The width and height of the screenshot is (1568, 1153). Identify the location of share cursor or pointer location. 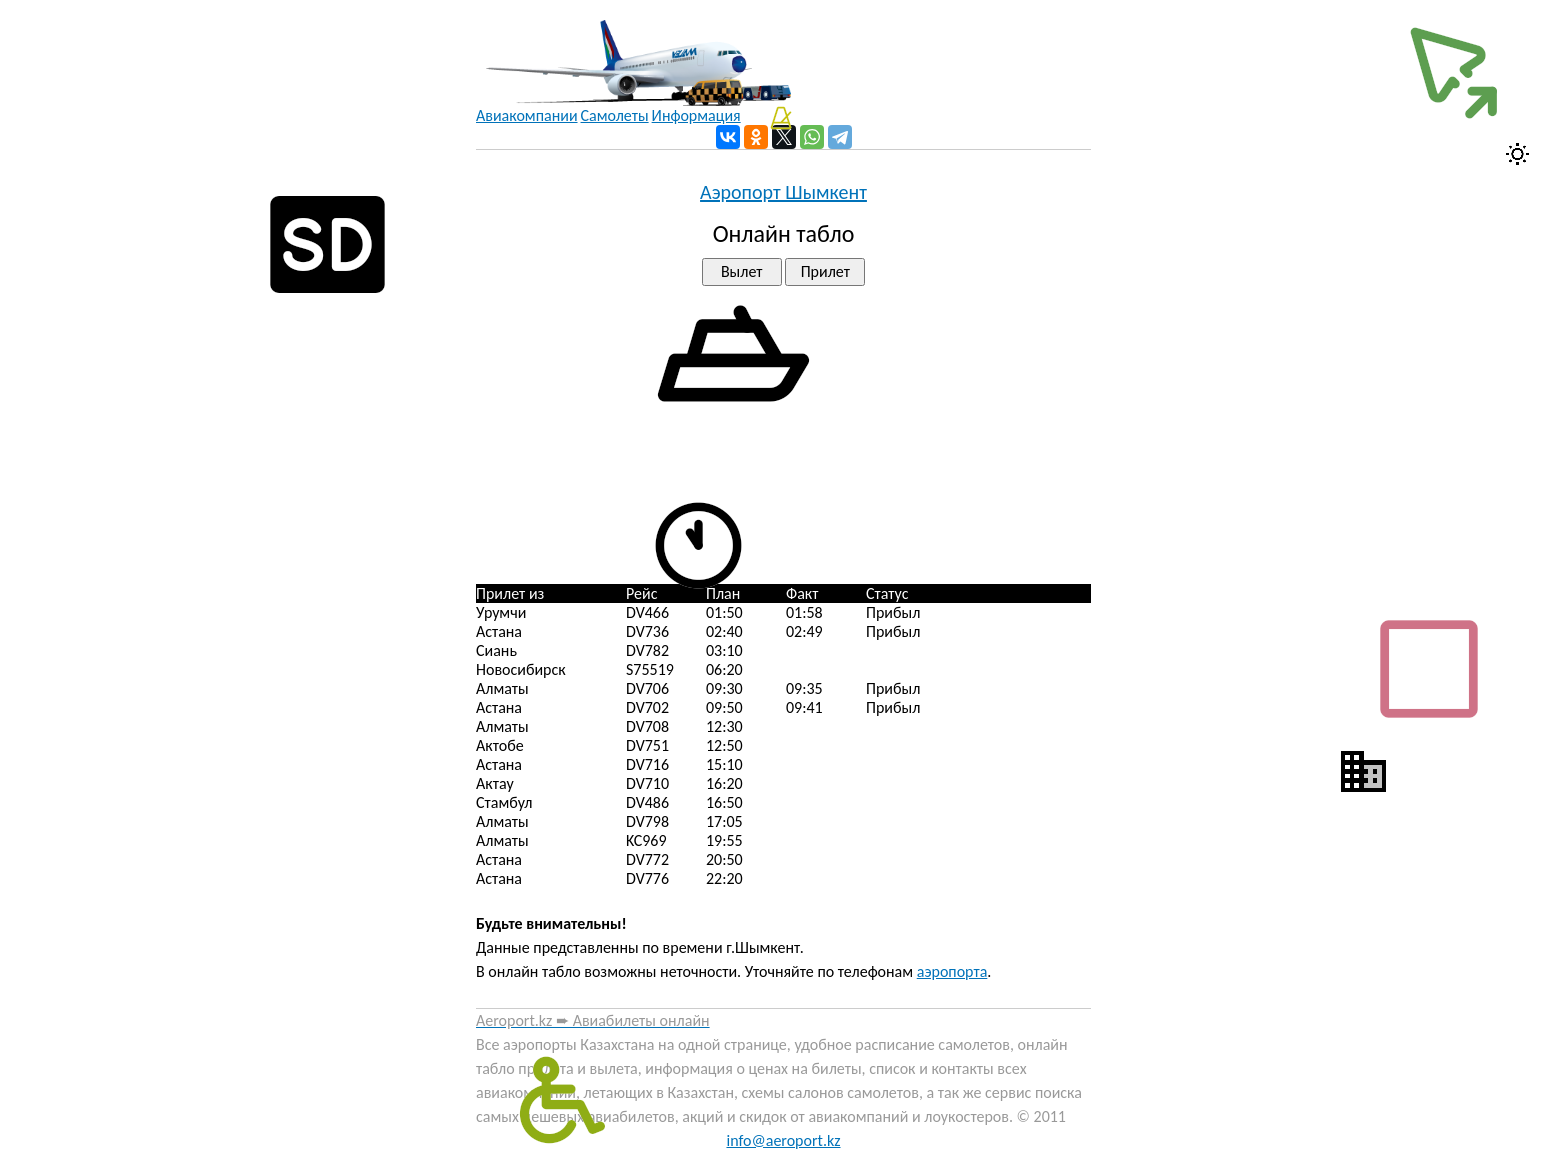
(1451, 68).